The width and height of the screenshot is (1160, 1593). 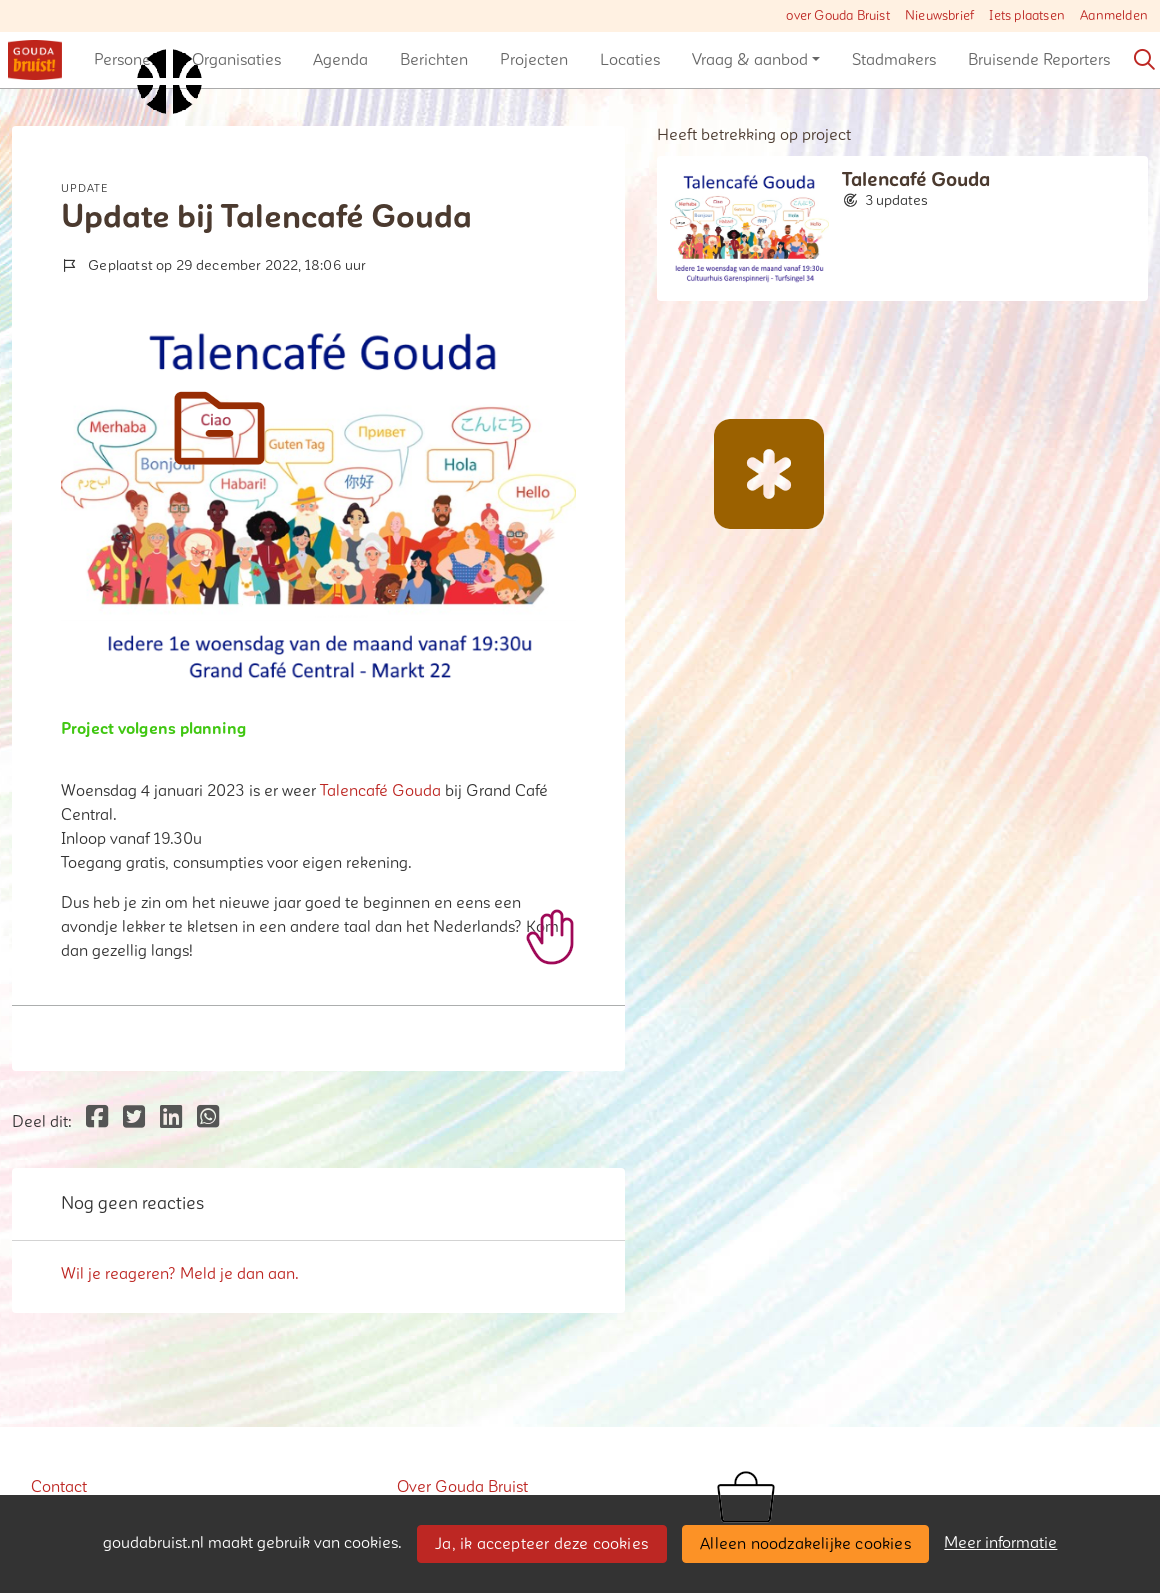 I want to click on view your shopping bag, so click(x=746, y=1500).